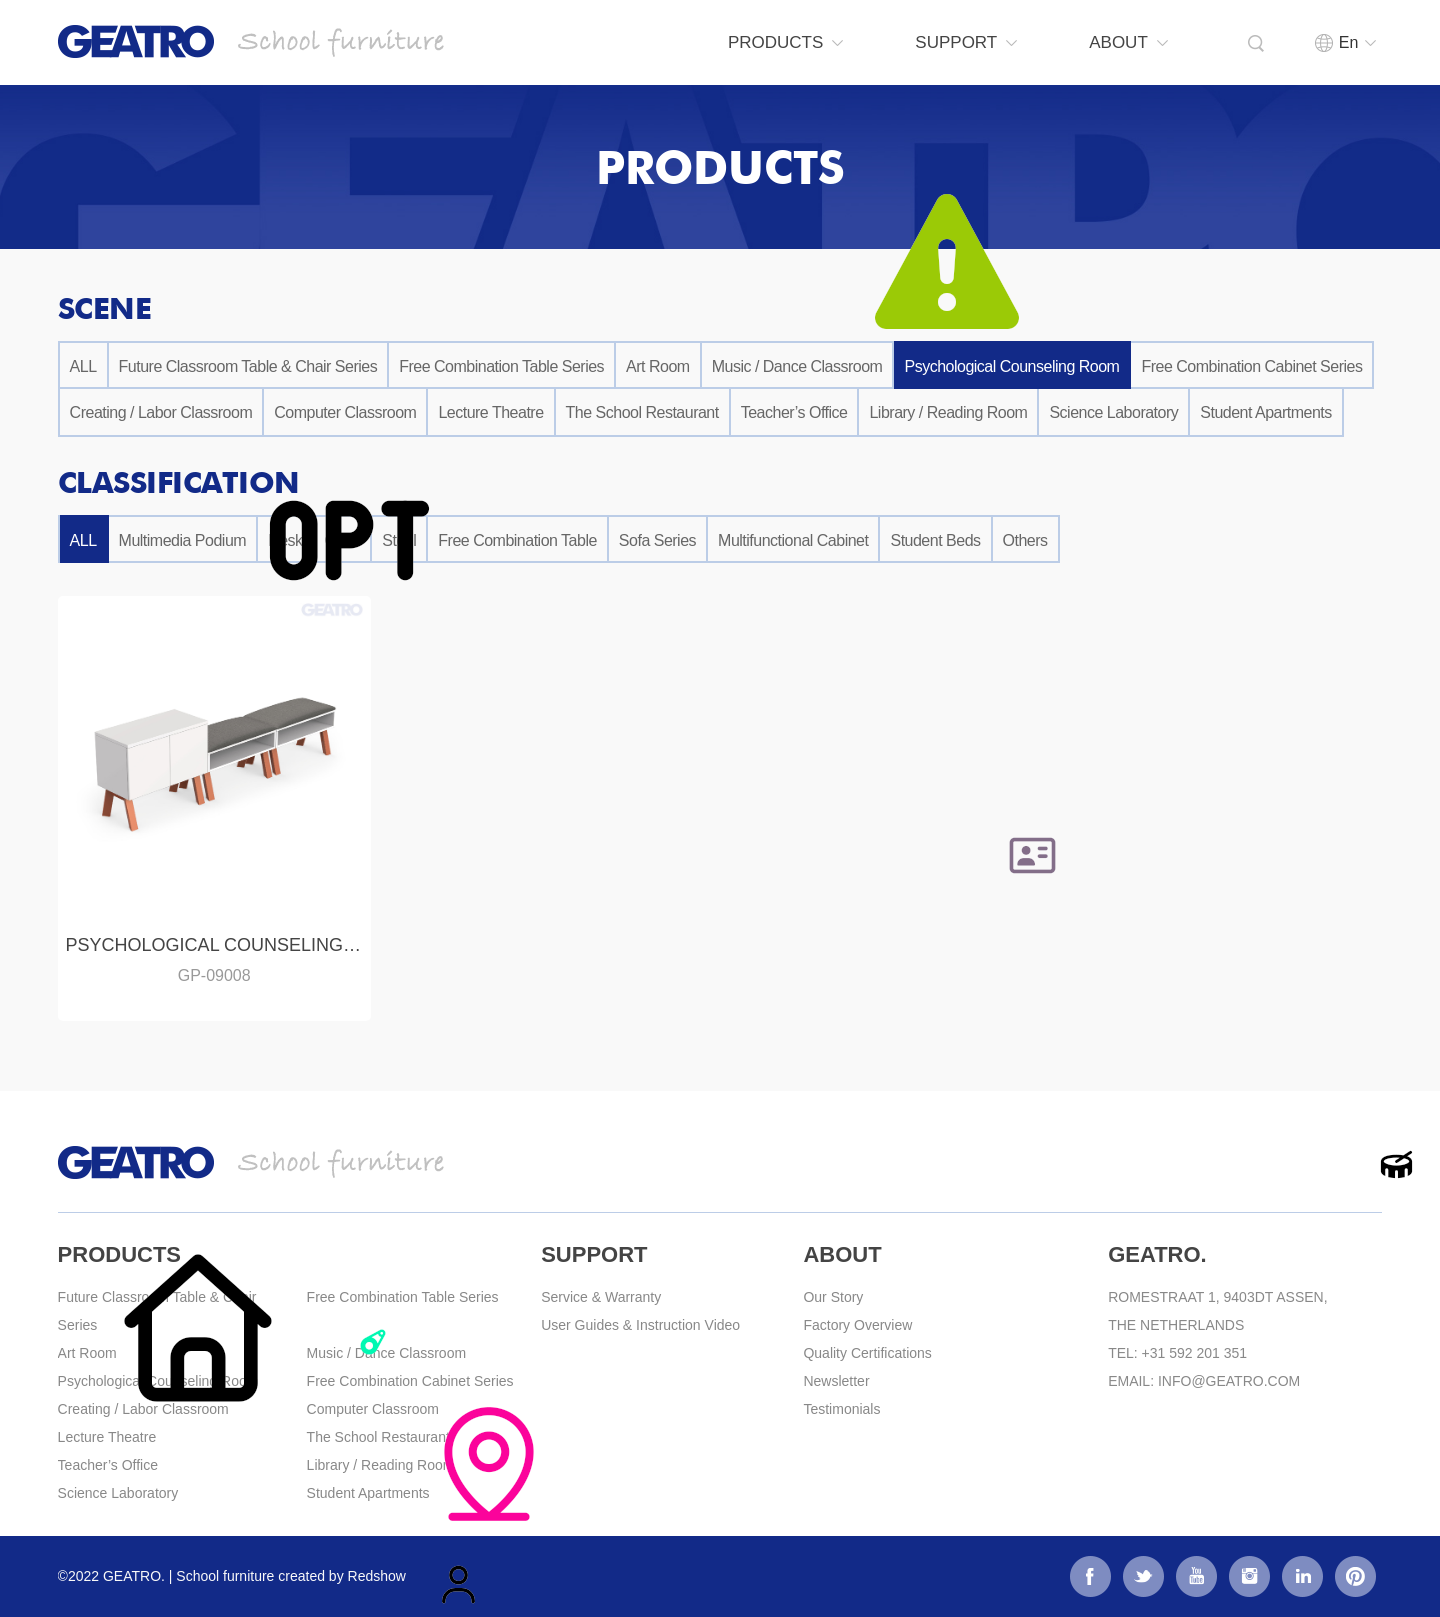 The image size is (1440, 1617). Describe the element at coordinates (1032, 855) in the screenshot. I see `view contact information` at that location.